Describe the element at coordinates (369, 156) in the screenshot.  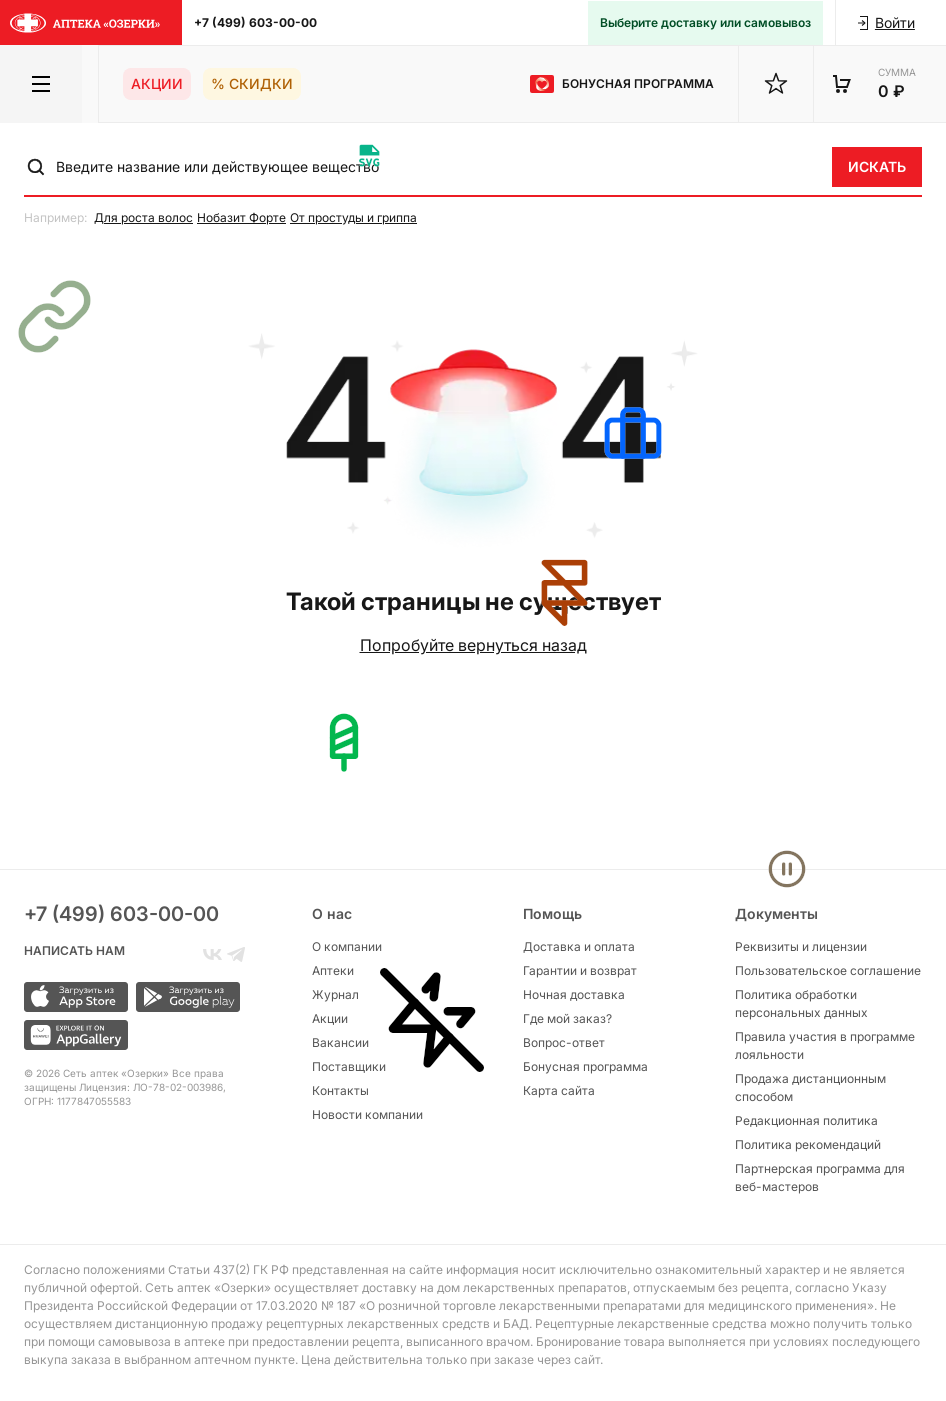
I see `an SVG file type indicator` at that location.